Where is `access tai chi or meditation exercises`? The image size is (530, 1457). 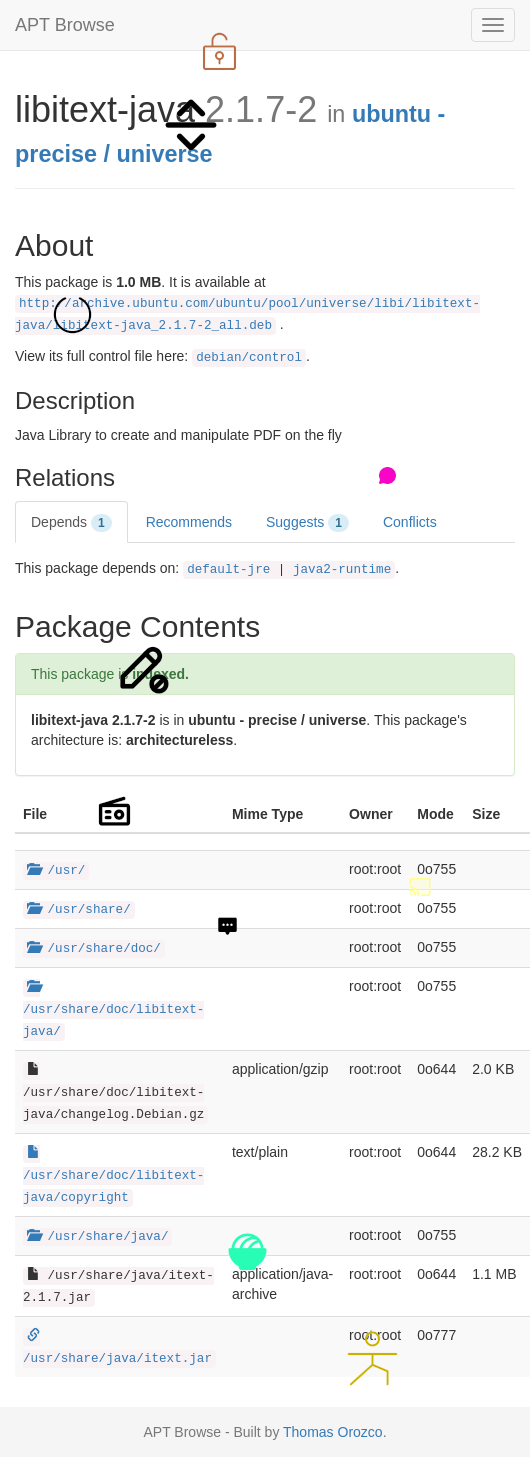
access tai chi or meditation exercises is located at coordinates (372, 1360).